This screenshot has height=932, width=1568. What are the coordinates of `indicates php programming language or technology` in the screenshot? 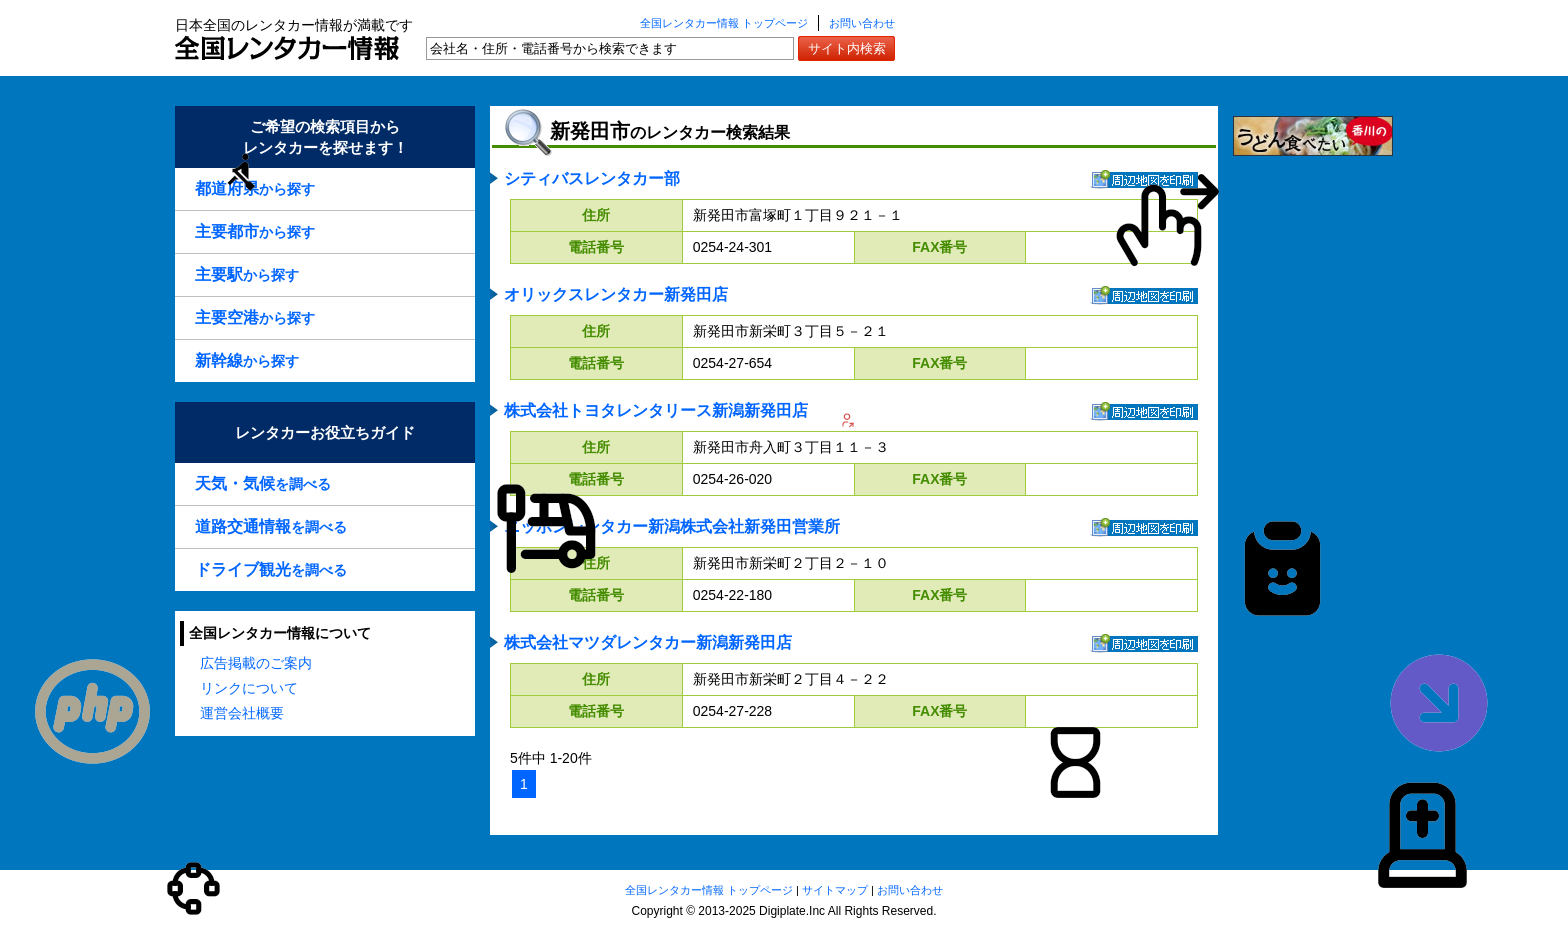 It's located at (92, 711).